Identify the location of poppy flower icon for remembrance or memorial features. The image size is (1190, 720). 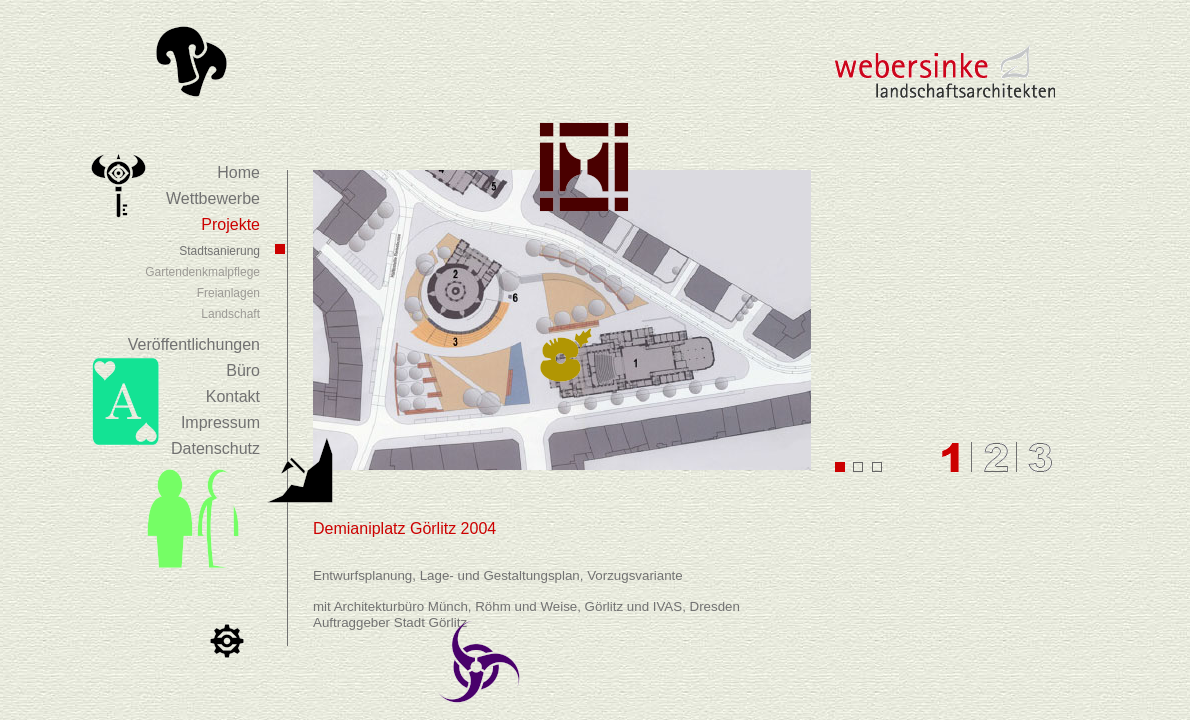
(566, 355).